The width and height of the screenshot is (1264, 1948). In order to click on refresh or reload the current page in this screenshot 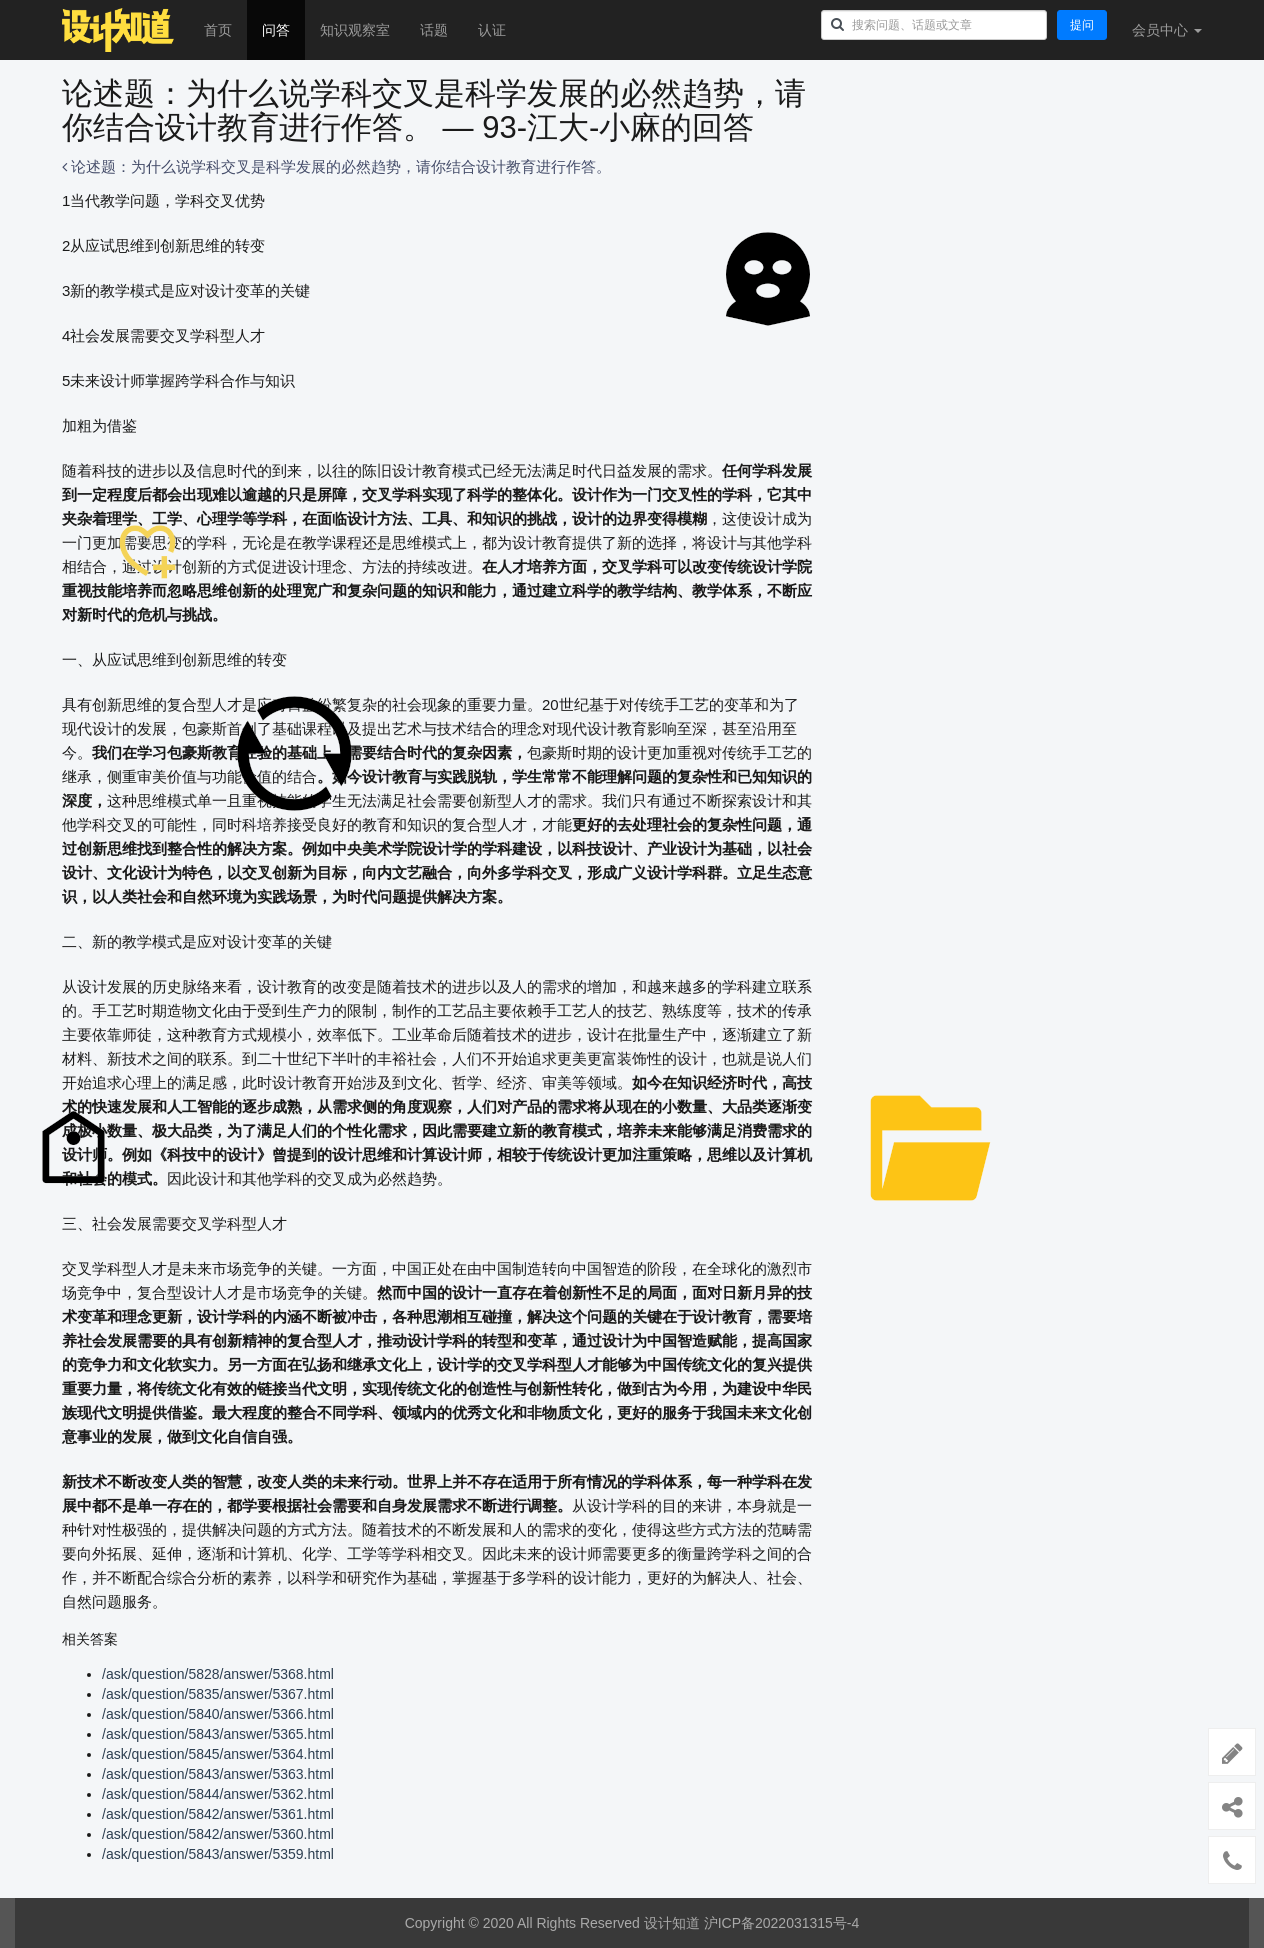, I will do `click(294, 753)`.